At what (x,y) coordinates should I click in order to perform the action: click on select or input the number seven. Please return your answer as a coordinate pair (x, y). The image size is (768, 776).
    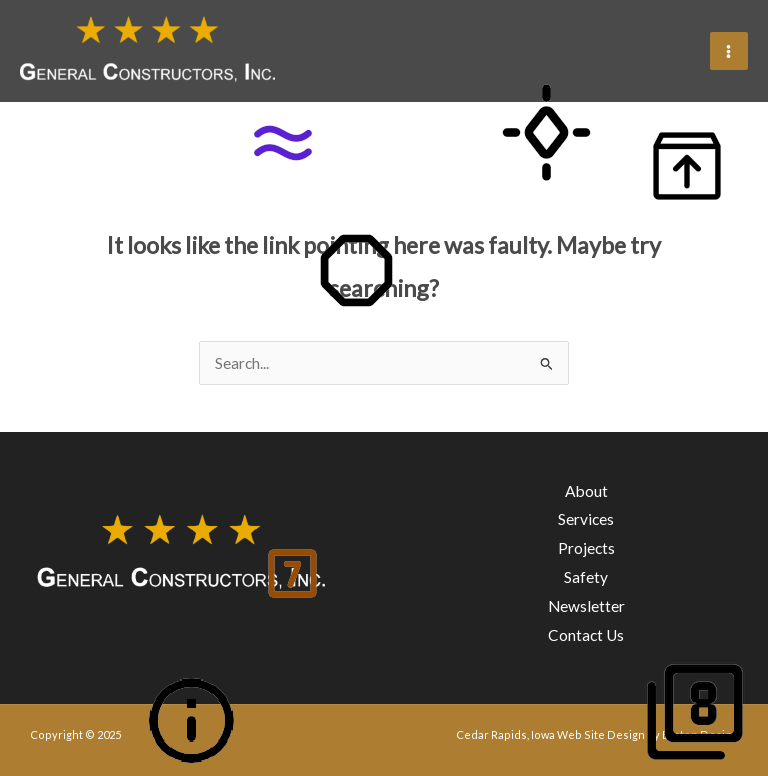
    Looking at the image, I should click on (292, 573).